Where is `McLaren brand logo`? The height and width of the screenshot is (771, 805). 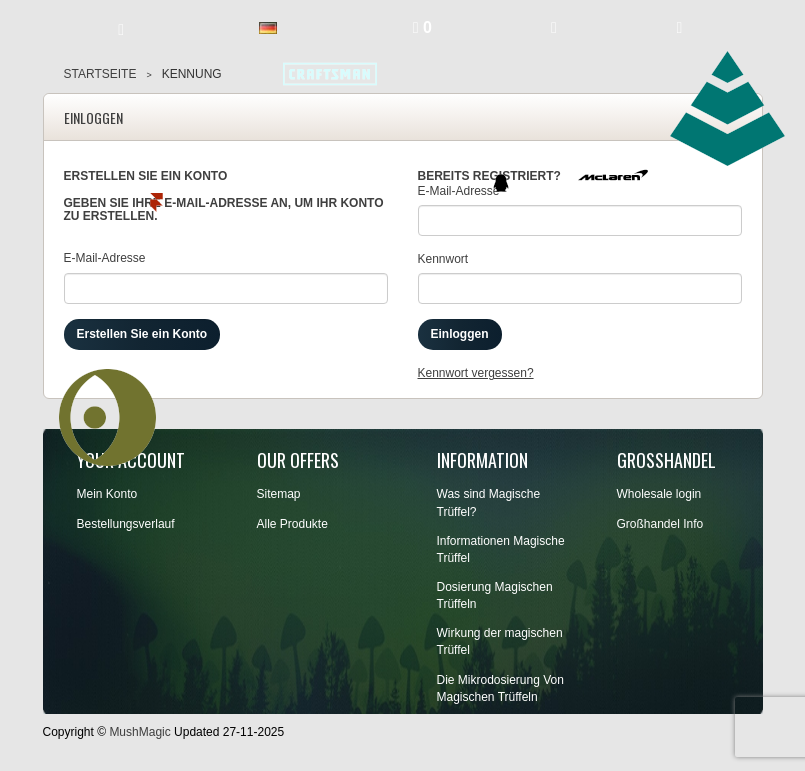 McLaren brand logo is located at coordinates (613, 175).